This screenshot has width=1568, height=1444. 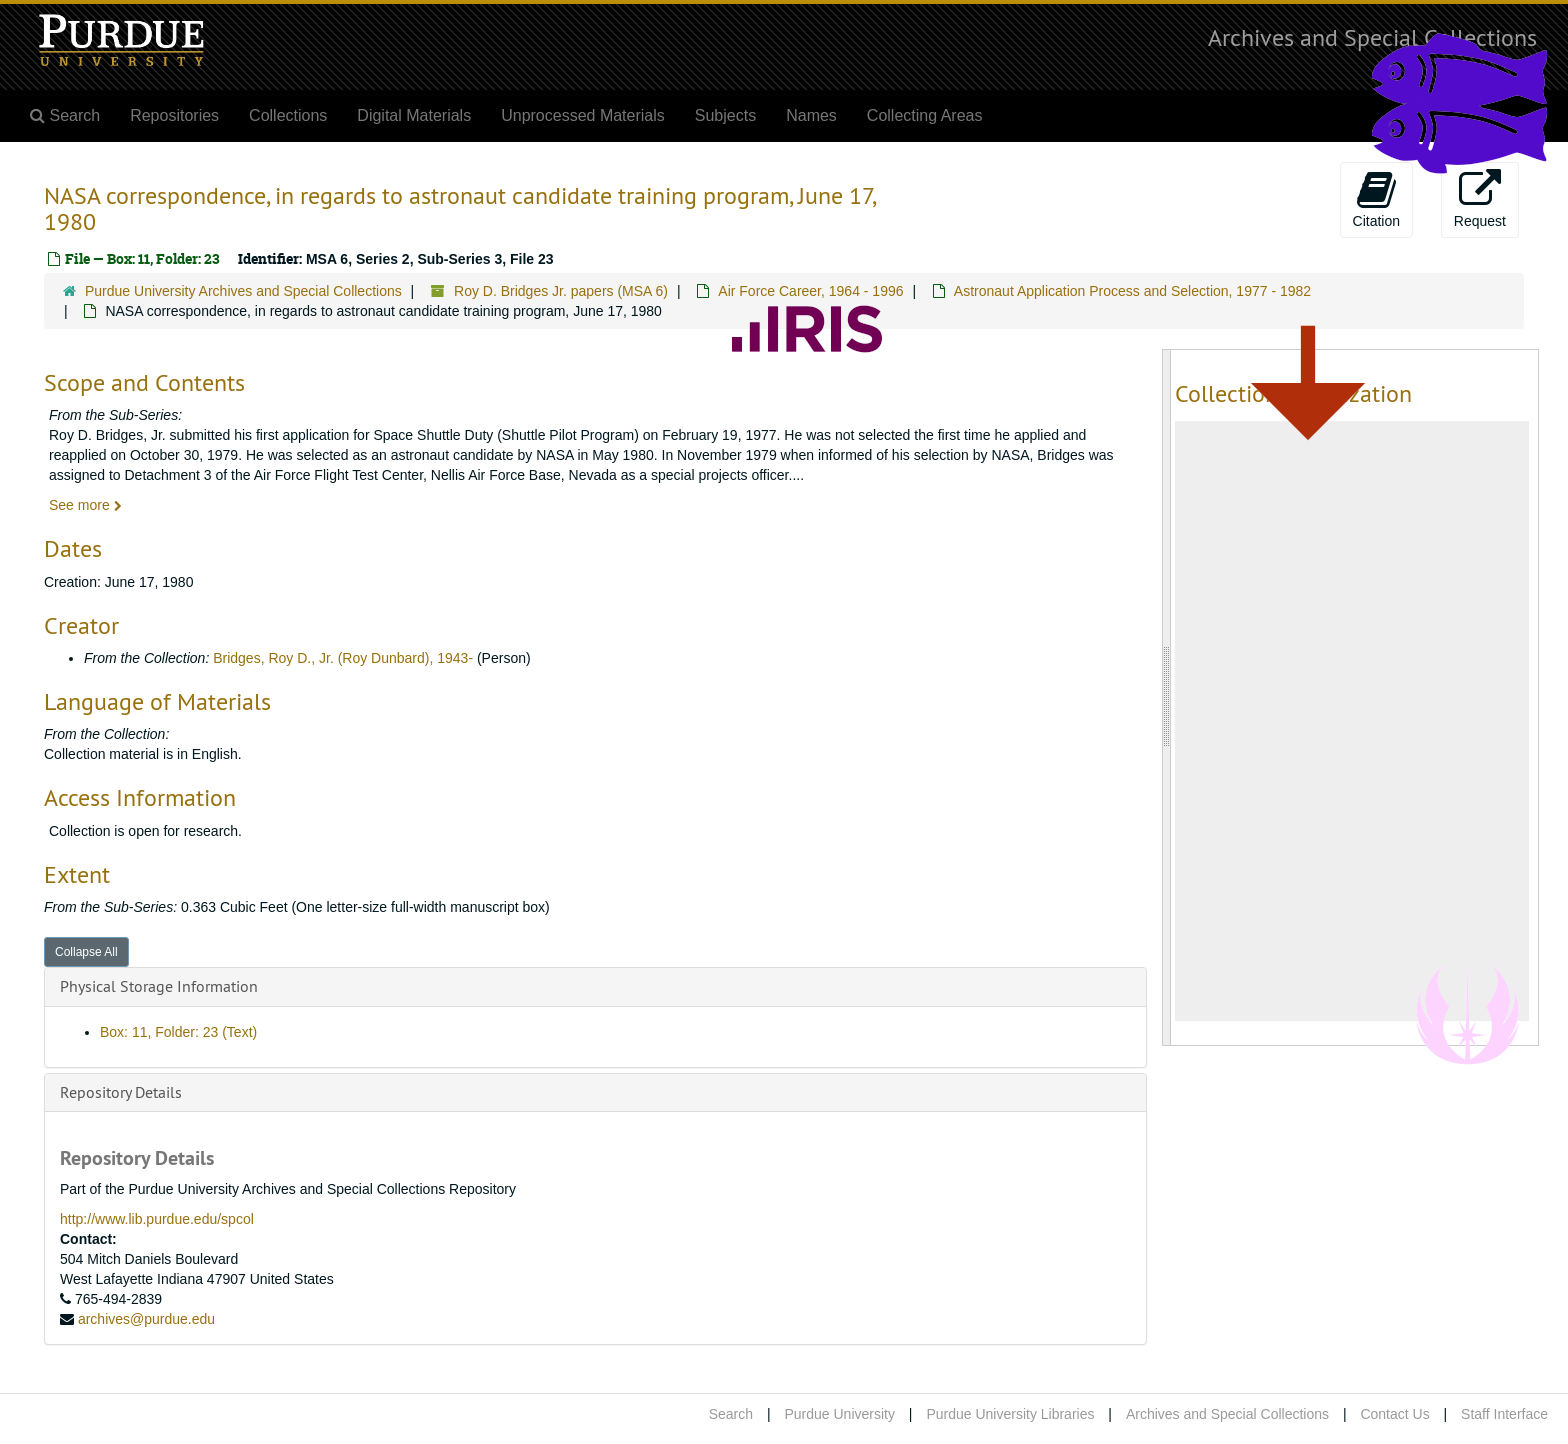 I want to click on iris brand logo, so click(x=807, y=329).